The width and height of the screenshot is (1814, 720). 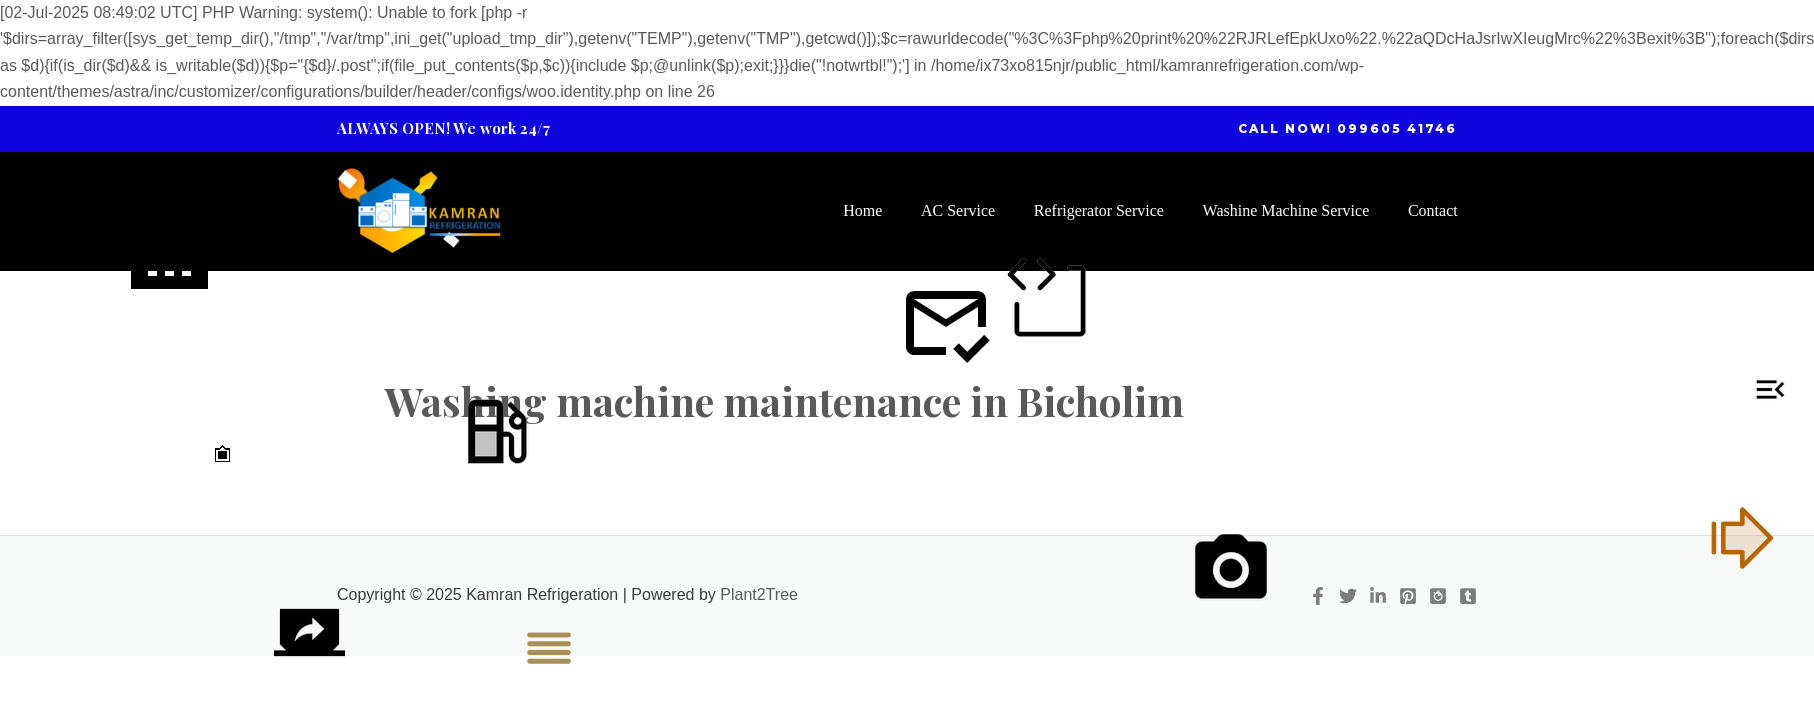 I want to click on view photo frame options, so click(x=222, y=454).